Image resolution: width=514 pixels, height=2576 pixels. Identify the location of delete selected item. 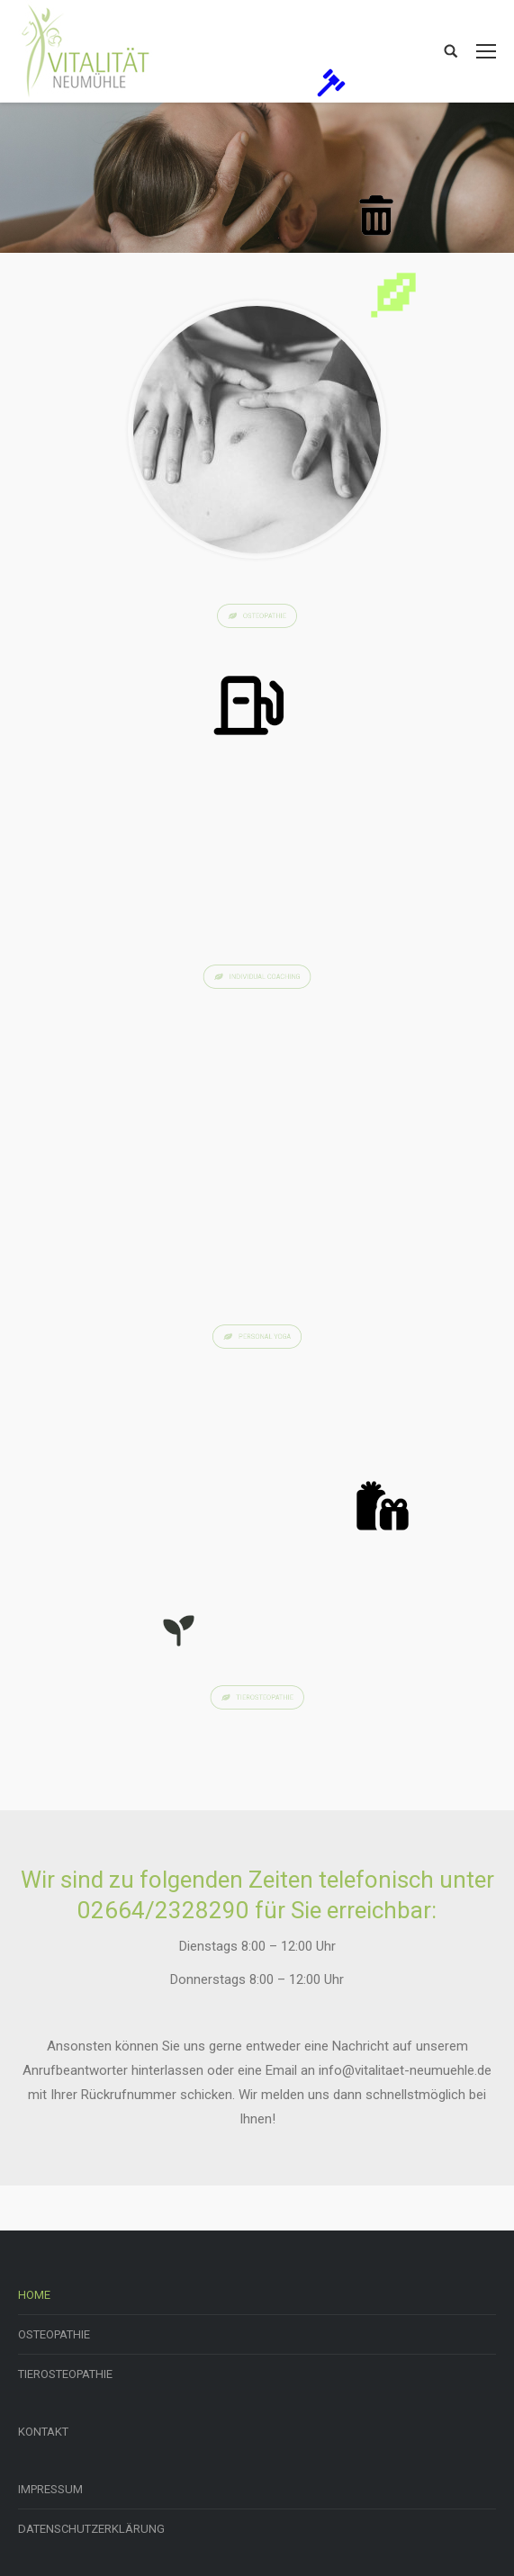
(376, 216).